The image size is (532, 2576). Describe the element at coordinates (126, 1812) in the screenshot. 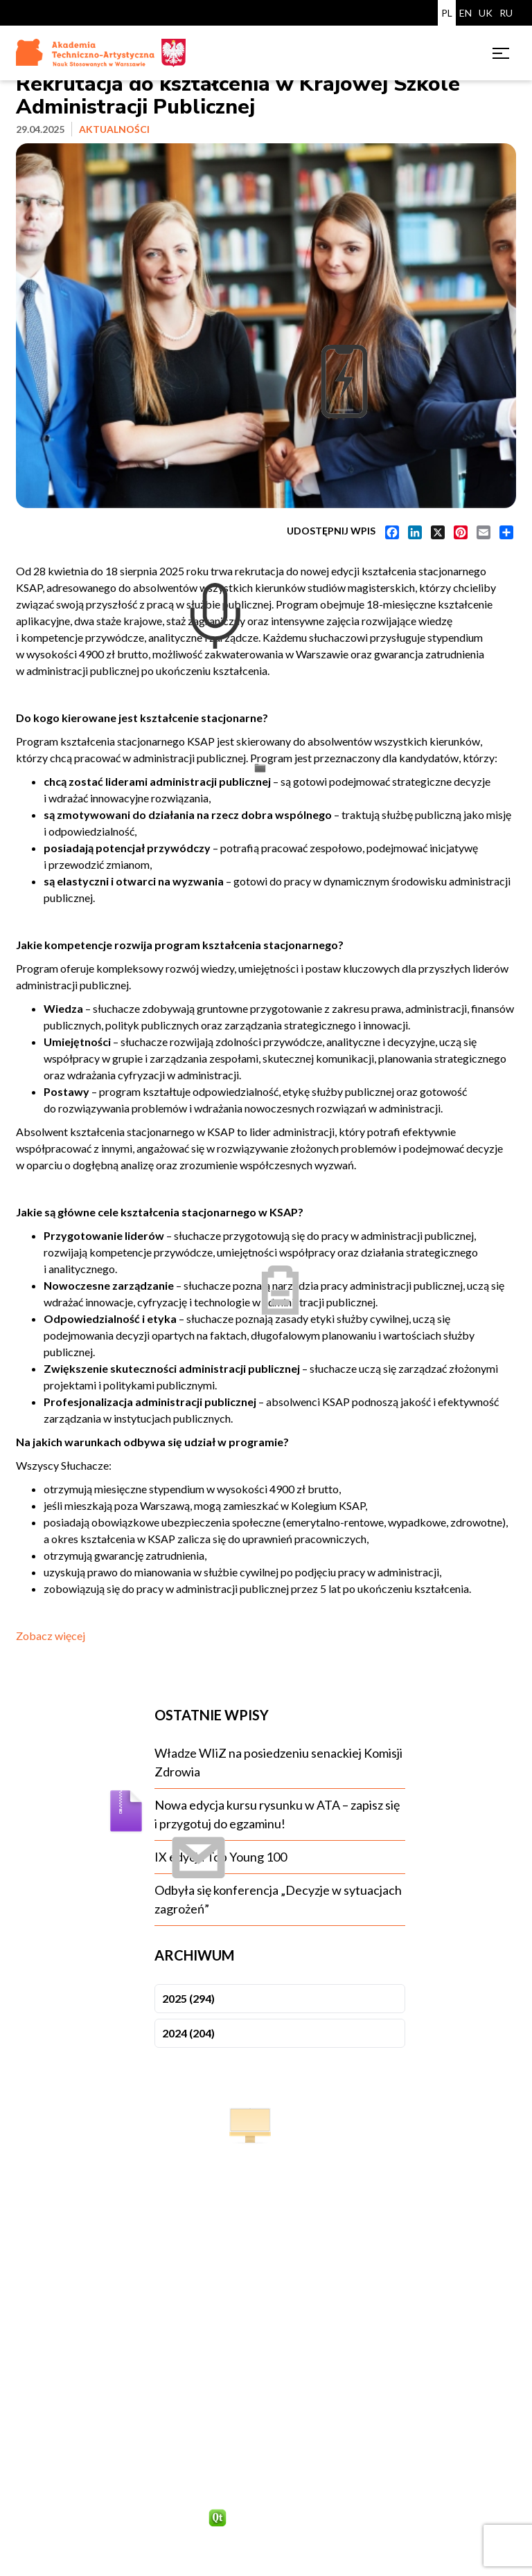

I see `a bzip-compressed tar archive file` at that location.